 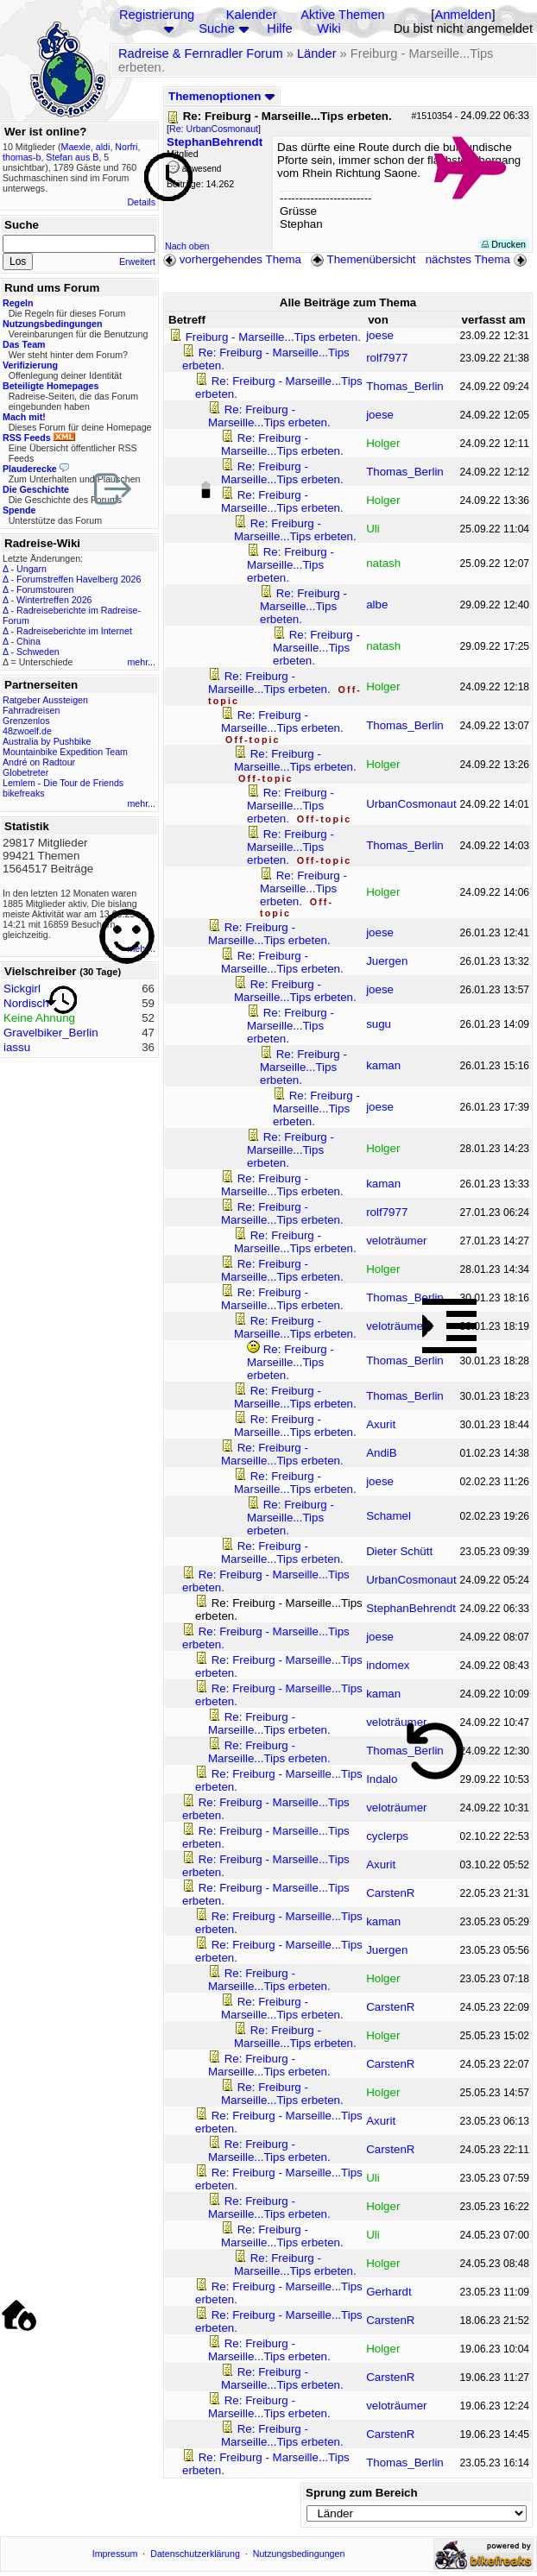 I want to click on enable airplane mode, so click(x=470, y=167).